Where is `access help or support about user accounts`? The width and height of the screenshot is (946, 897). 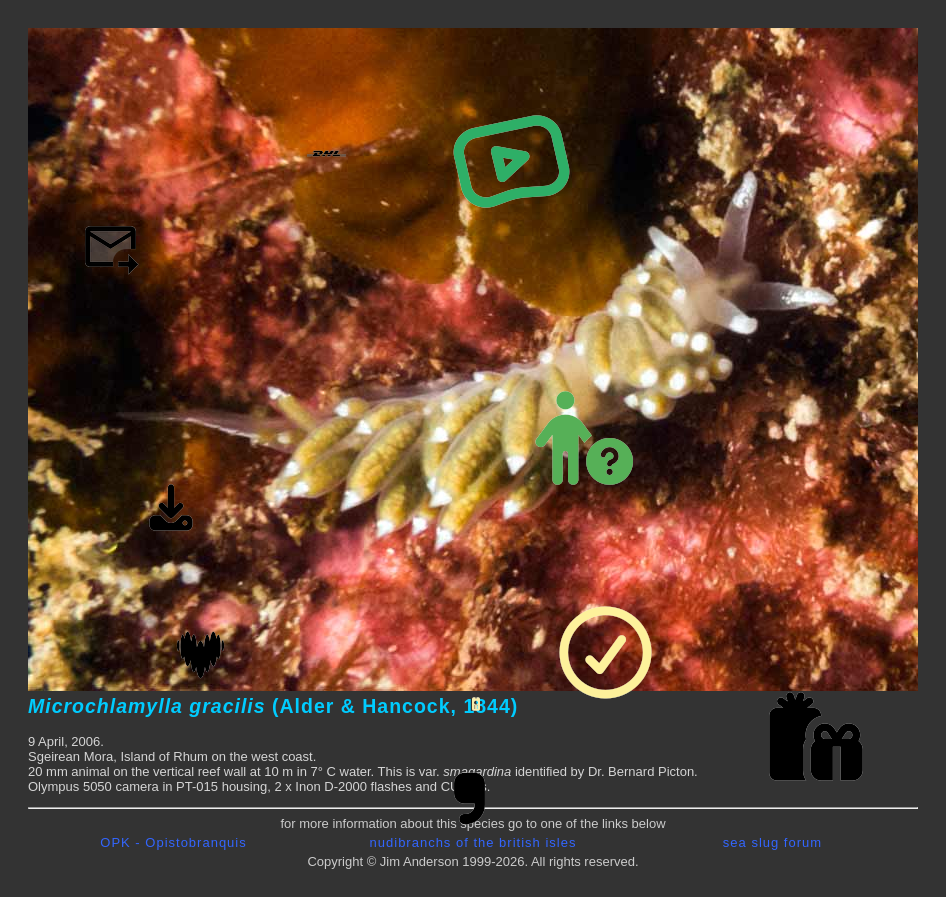
access help or support about user accounts is located at coordinates (581, 438).